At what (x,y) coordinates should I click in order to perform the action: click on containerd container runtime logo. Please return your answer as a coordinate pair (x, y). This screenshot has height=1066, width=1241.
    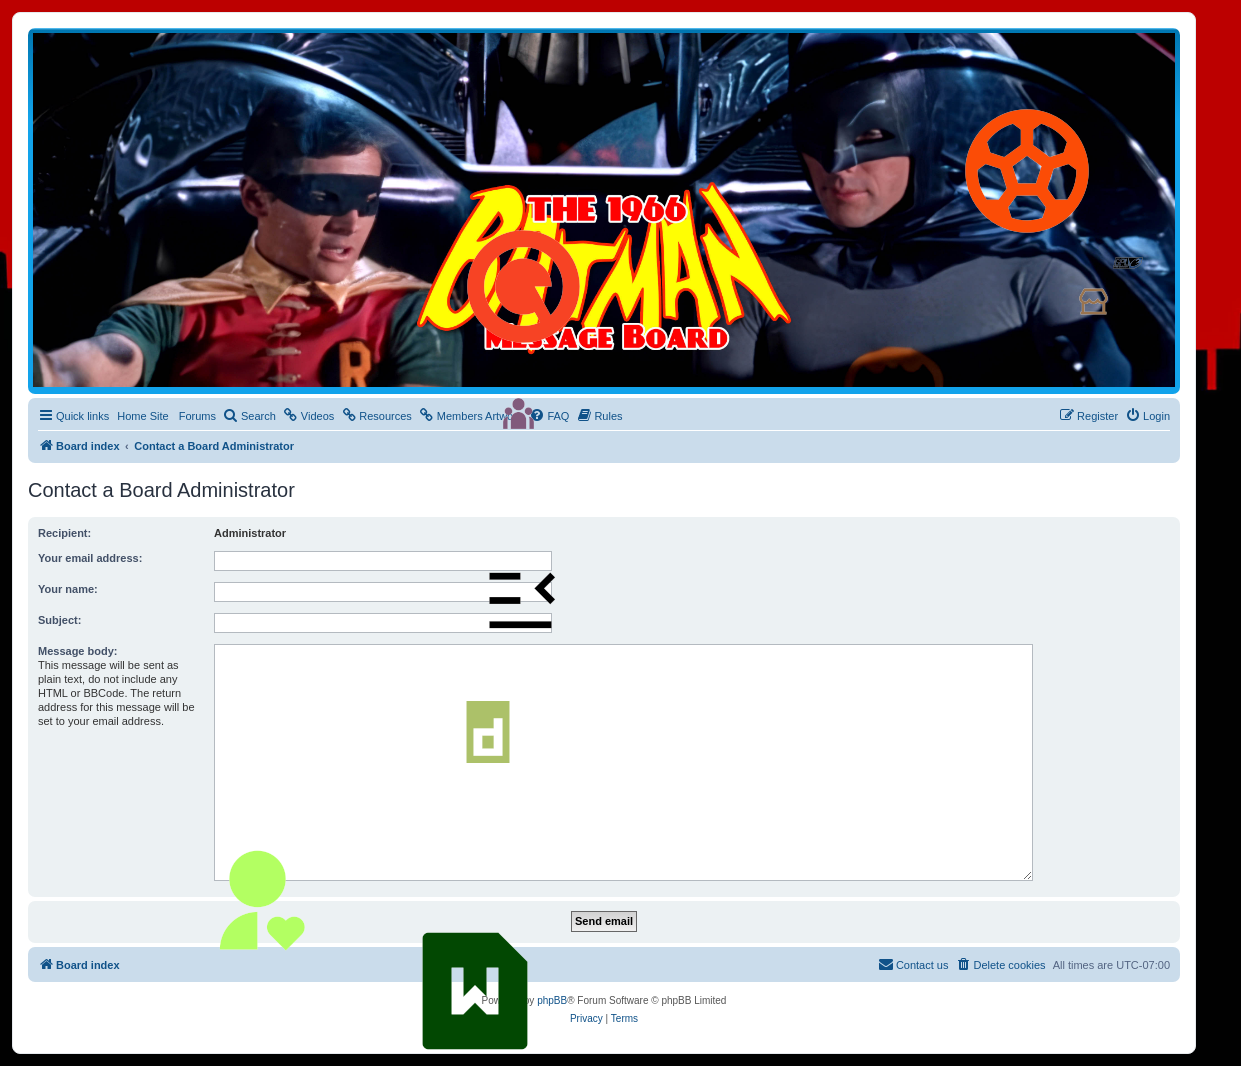
    Looking at the image, I should click on (488, 732).